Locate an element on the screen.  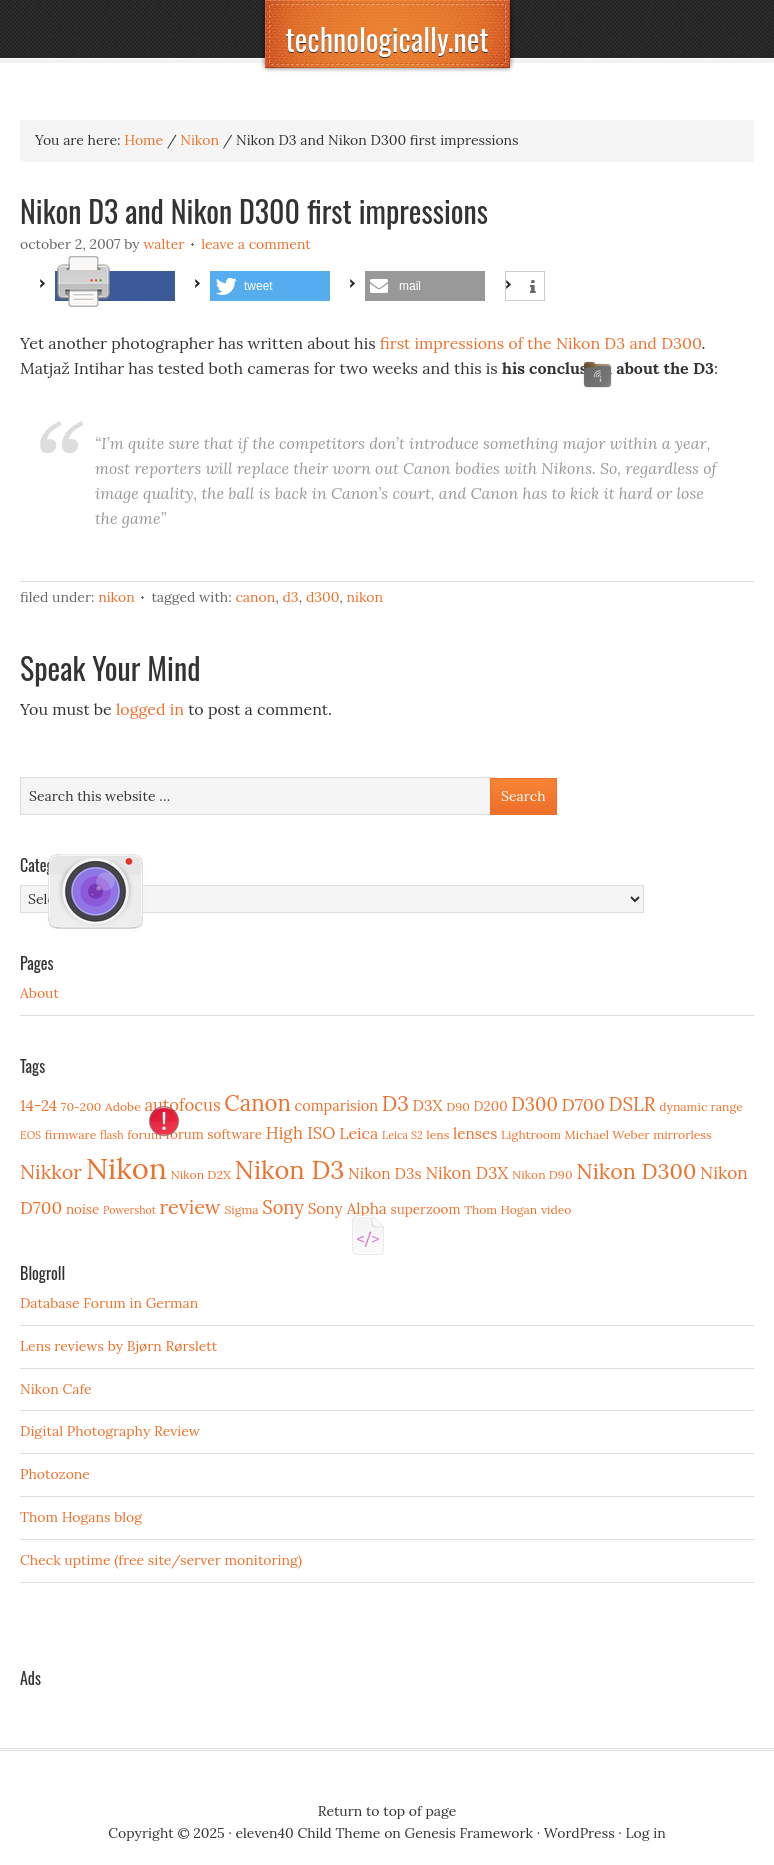
an xml file type indicator is located at coordinates (368, 1235).